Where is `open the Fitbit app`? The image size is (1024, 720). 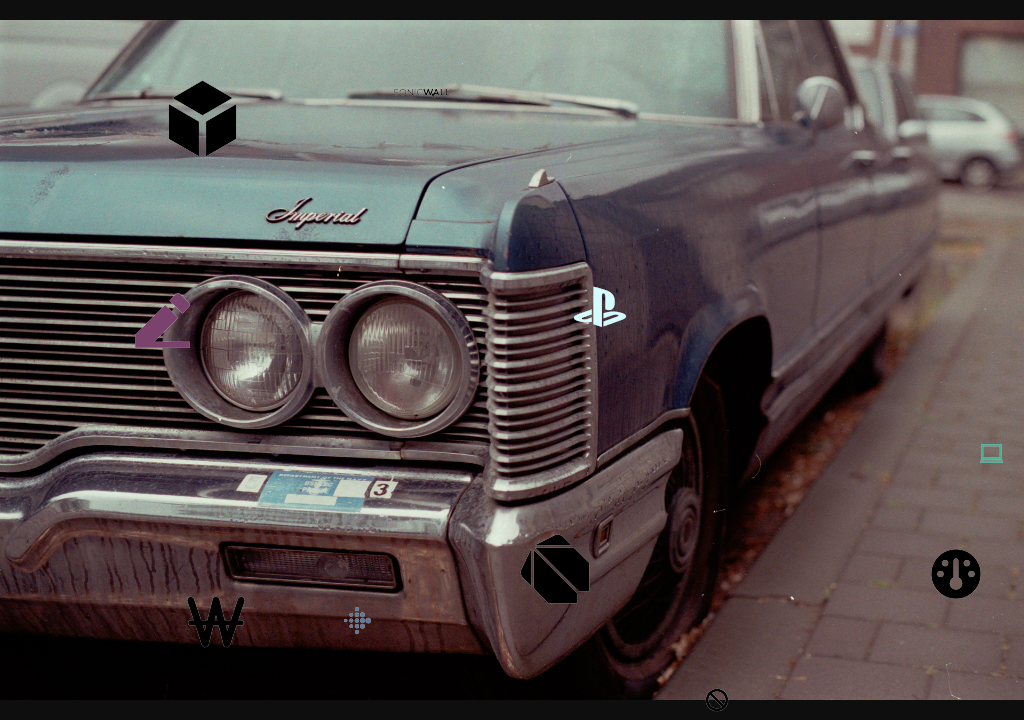
open the Fitbit app is located at coordinates (357, 620).